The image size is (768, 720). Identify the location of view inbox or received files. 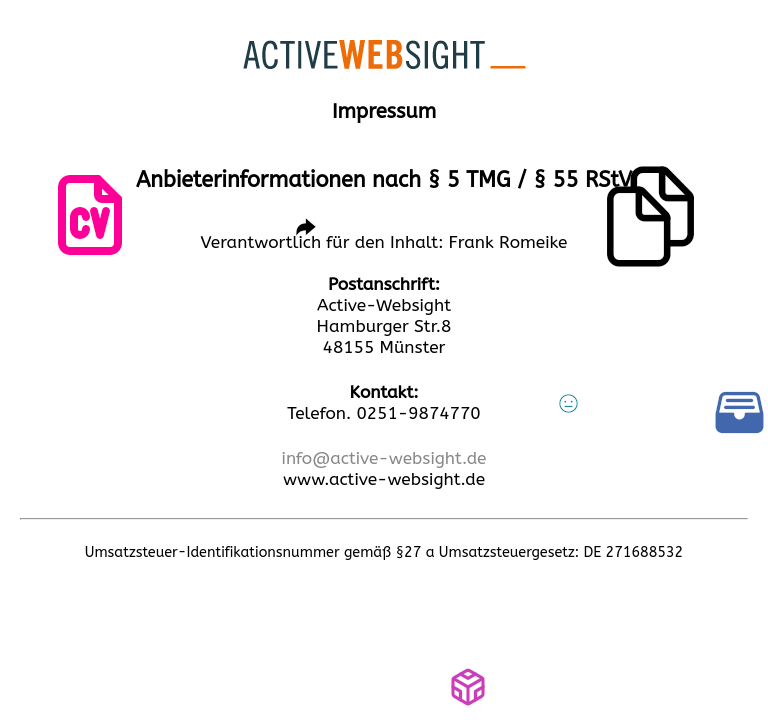
(739, 412).